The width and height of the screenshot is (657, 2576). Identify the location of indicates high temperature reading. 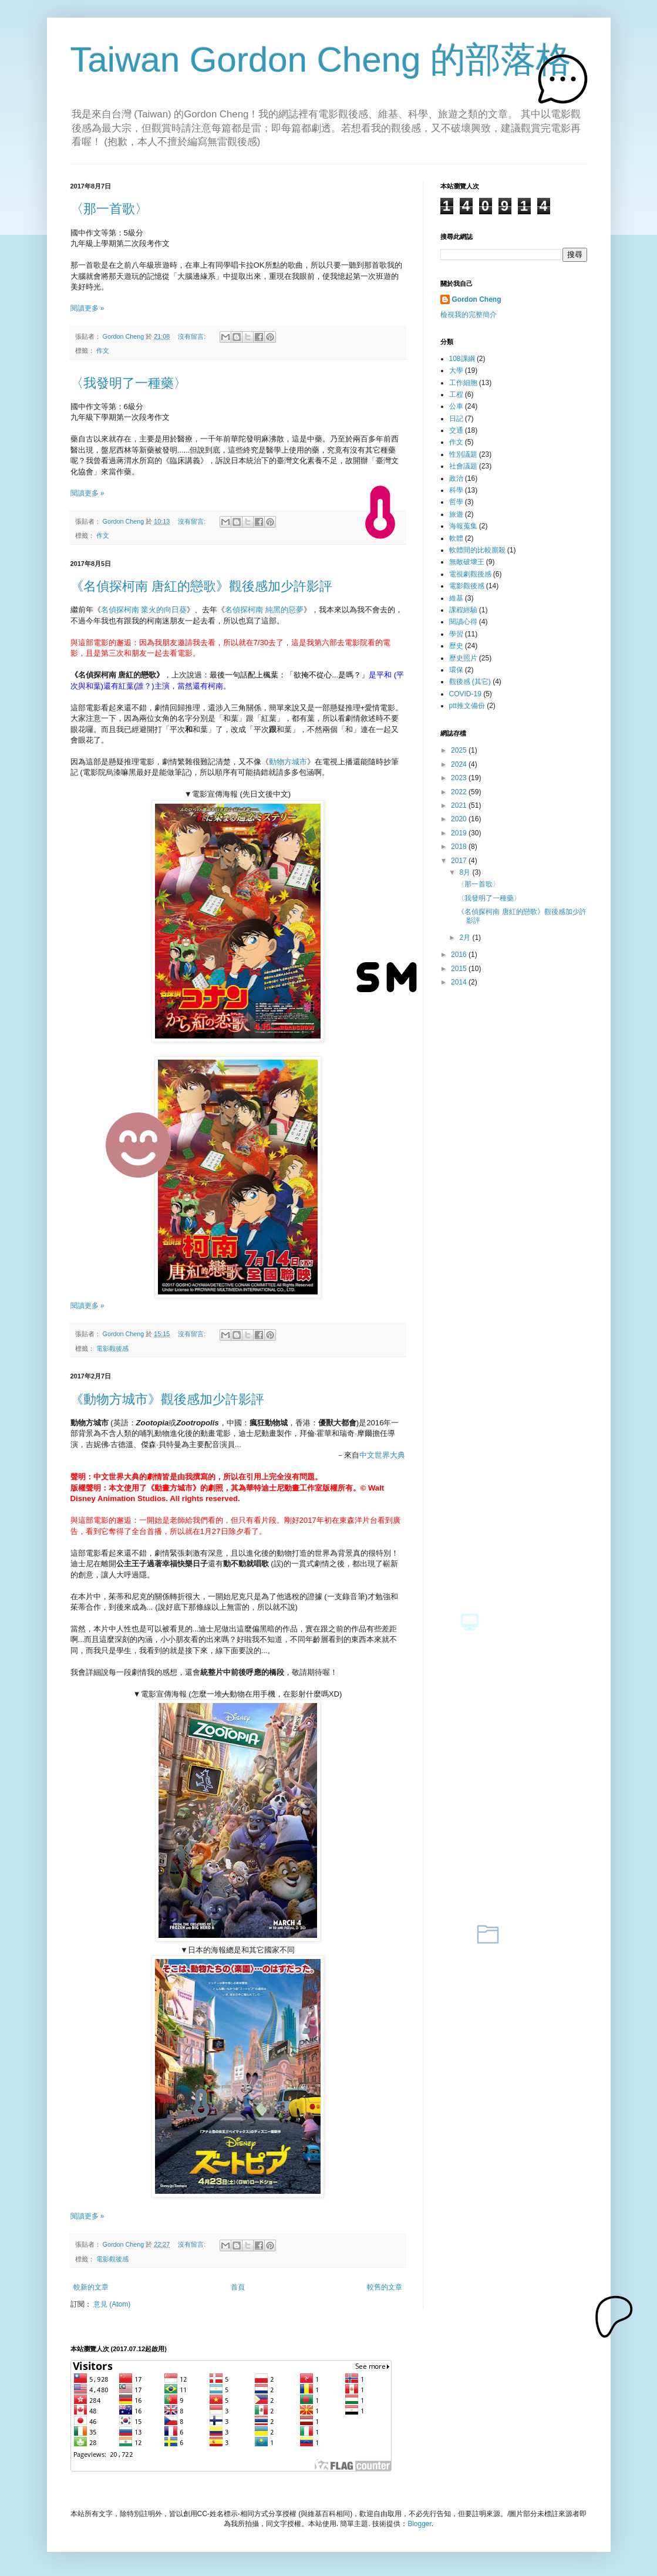
(380, 512).